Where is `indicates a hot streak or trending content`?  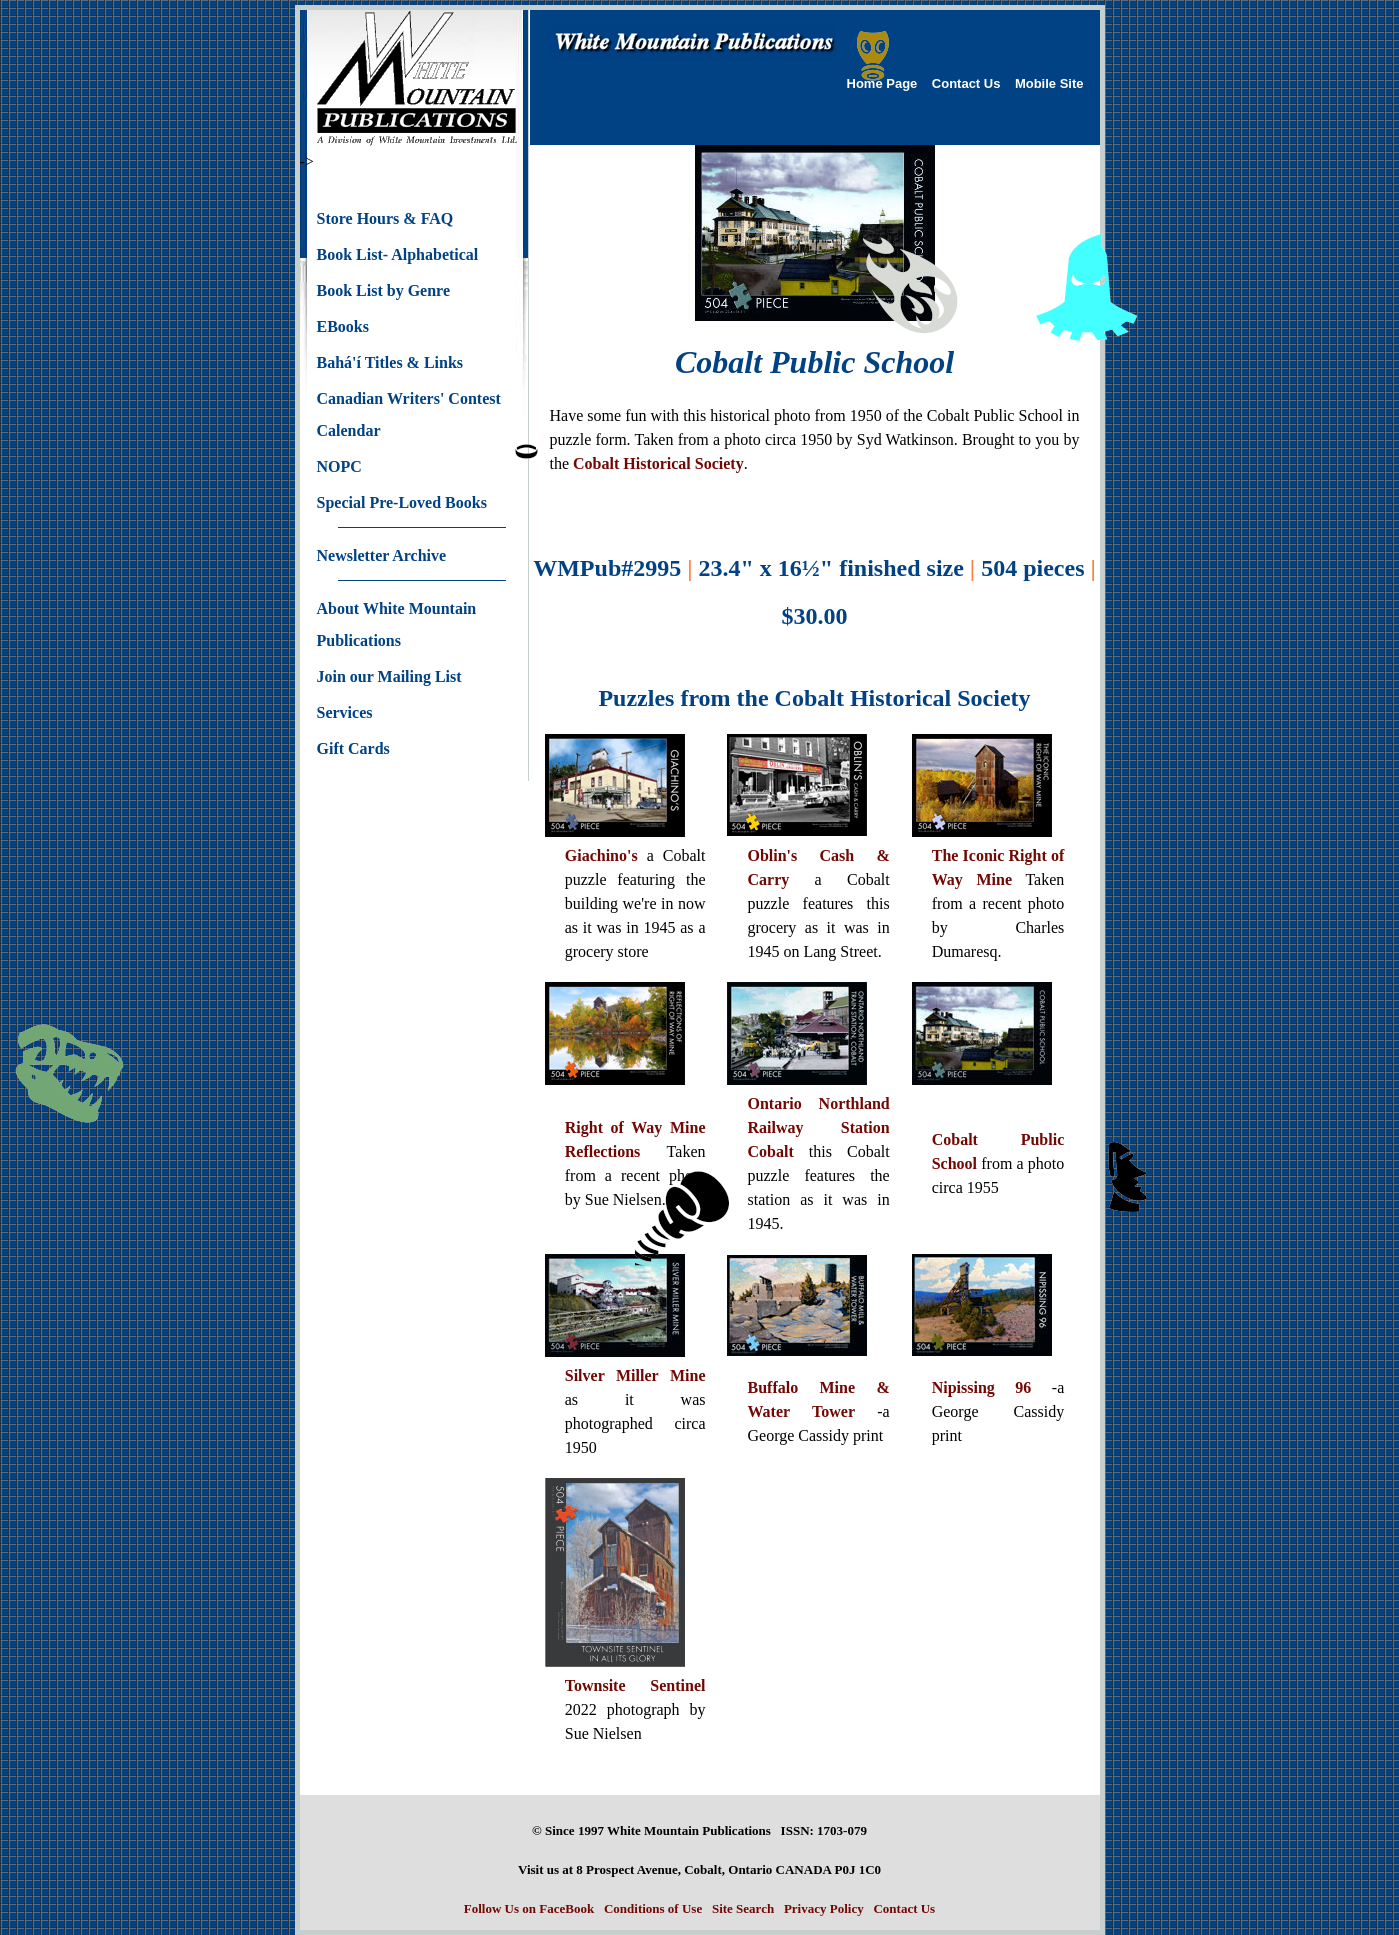
indicates a hot streak or trending content is located at coordinates (910, 285).